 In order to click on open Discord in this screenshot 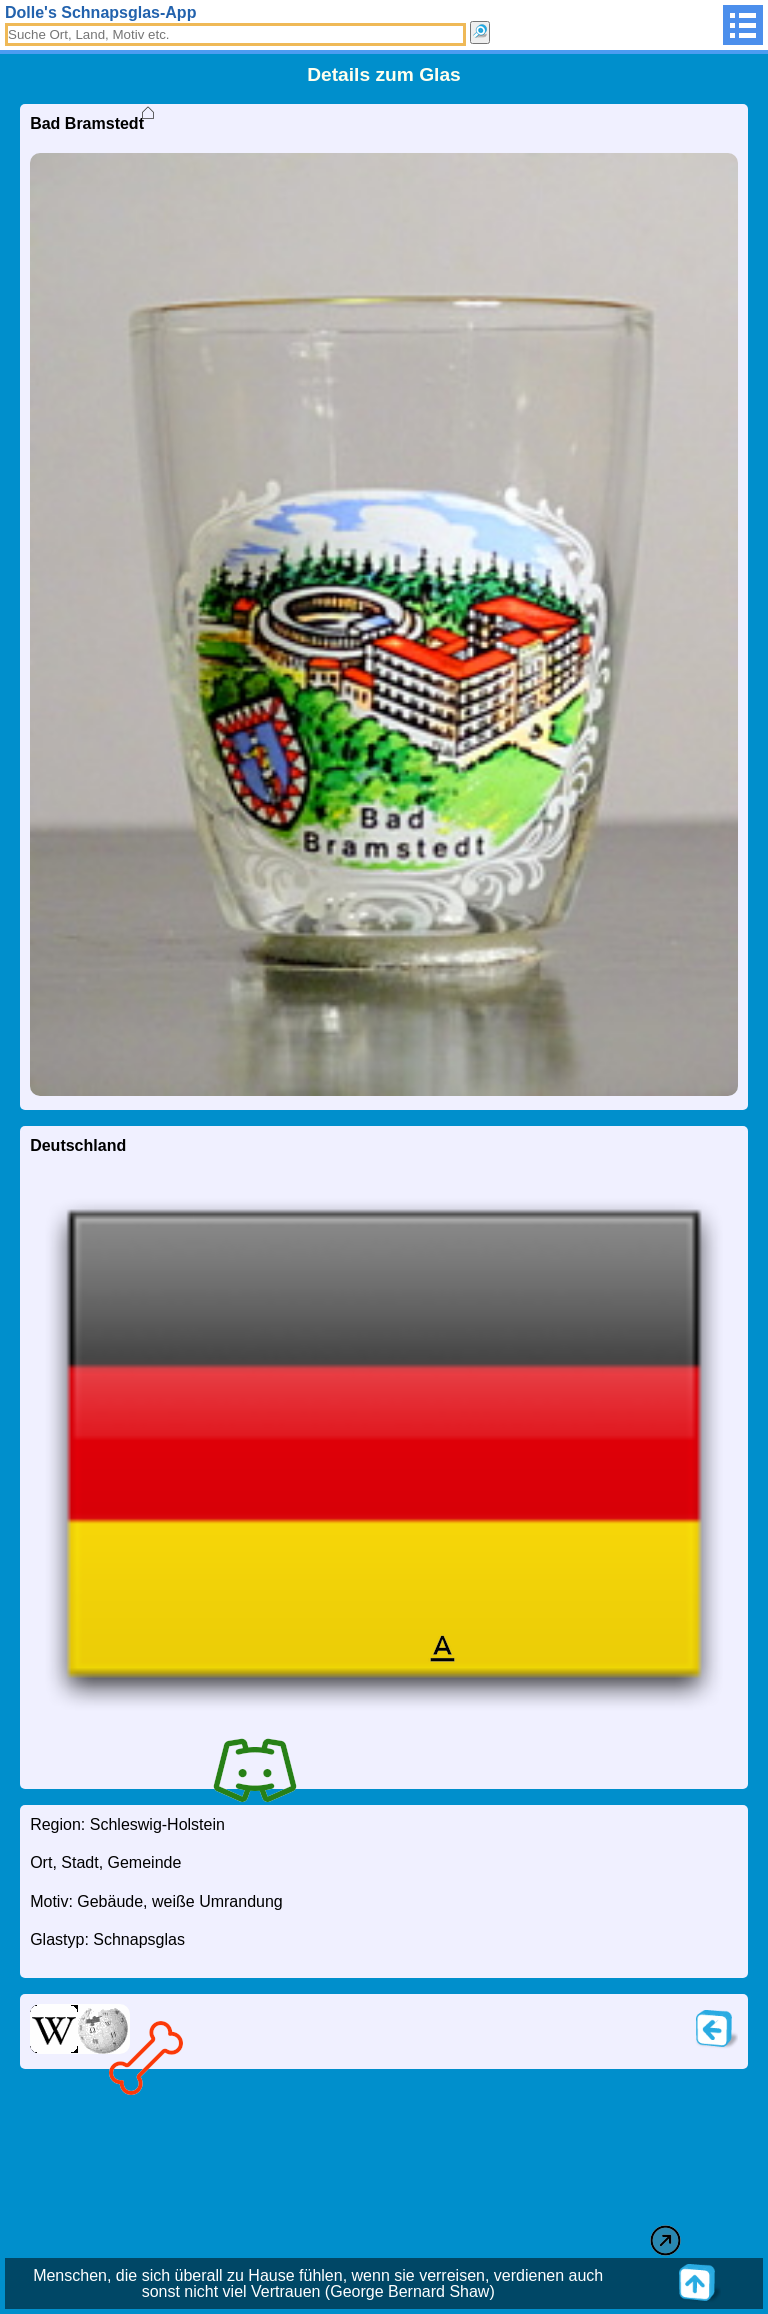, I will do `click(255, 1769)`.